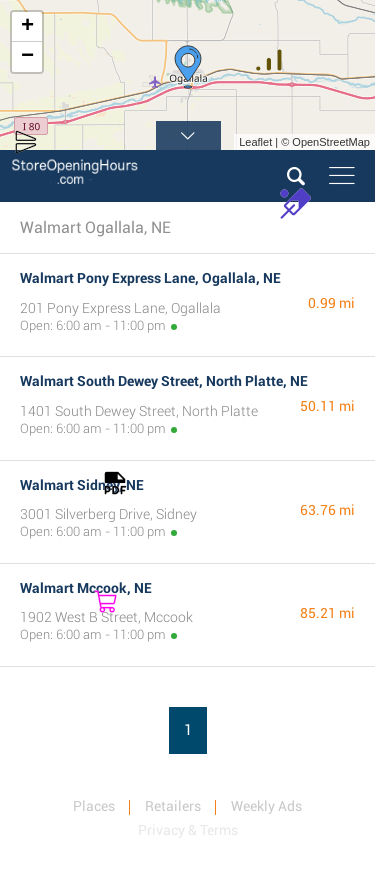 This screenshot has height=872, width=375. Describe the element at coordinates (106, 602) in the screenshot. I see `view your shopping cart` at that location.